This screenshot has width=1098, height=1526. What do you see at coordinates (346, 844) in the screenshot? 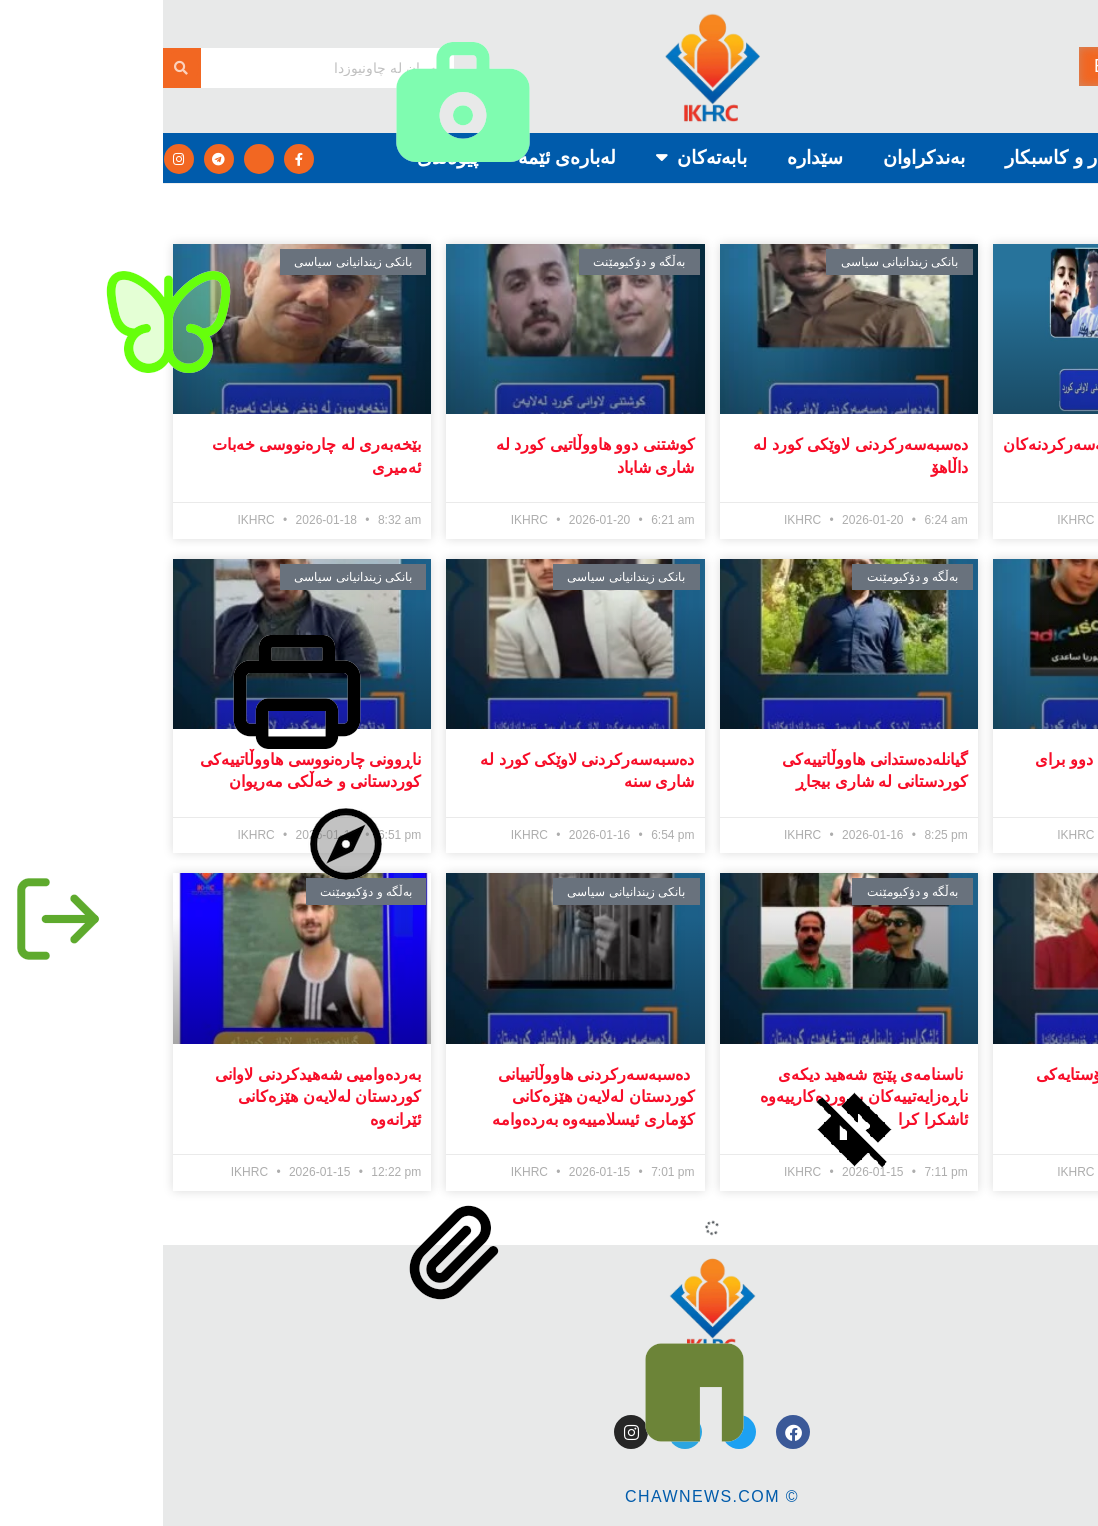
I see `explore nearby places or content` at bounding box center [346, 844].